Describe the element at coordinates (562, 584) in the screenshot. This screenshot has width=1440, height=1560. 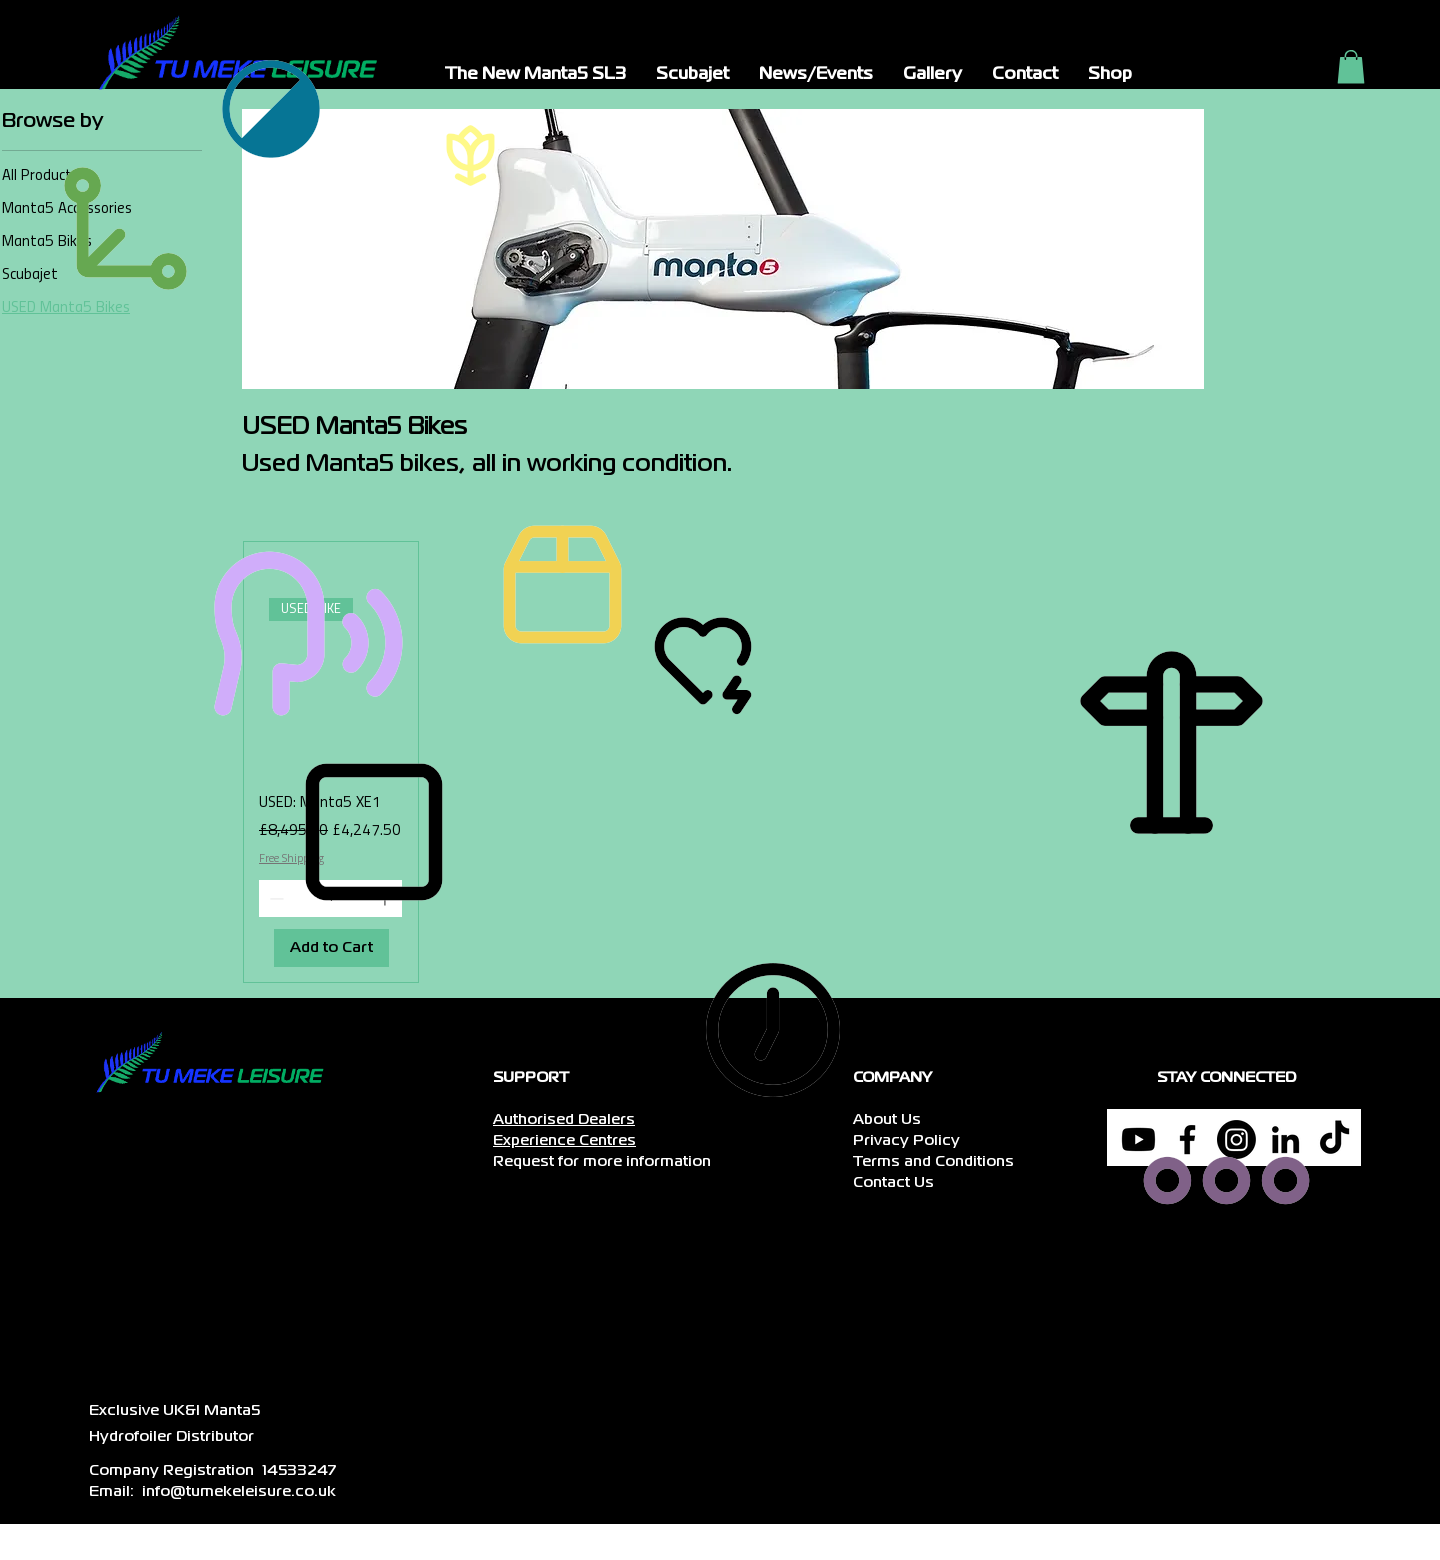
I see `view package or shipment details` at that location.